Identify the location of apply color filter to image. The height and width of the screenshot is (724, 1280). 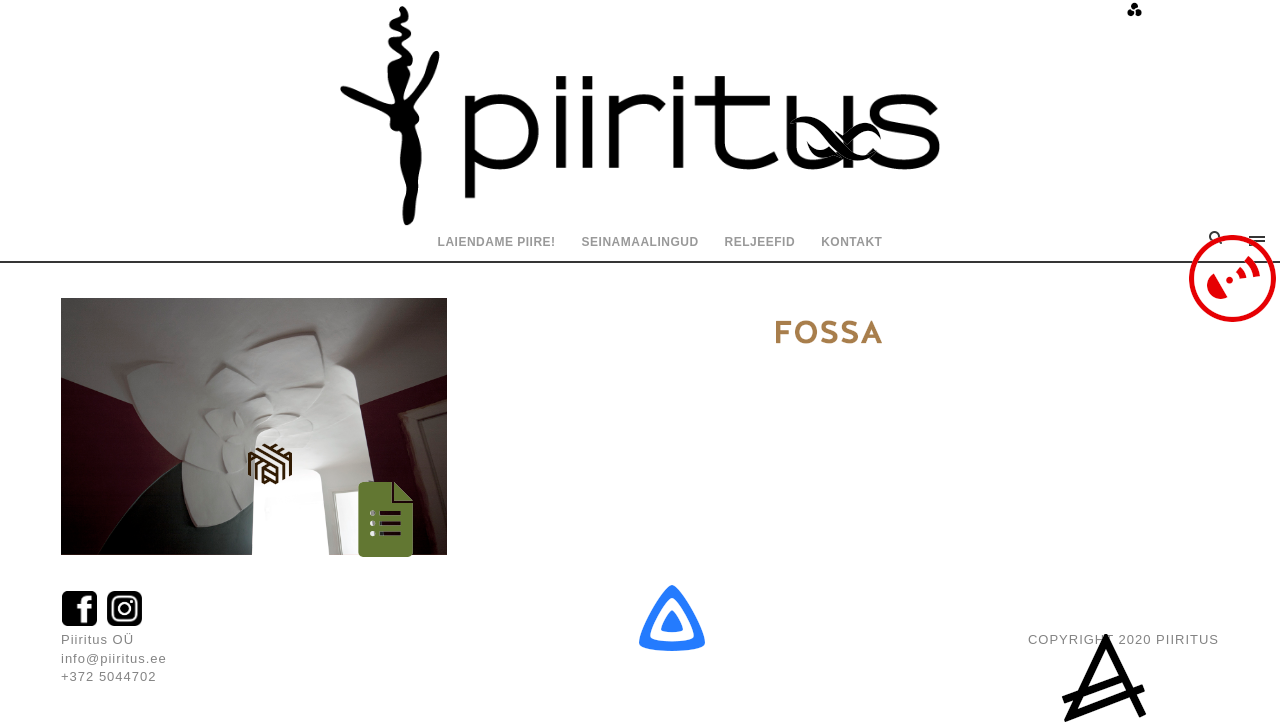
(1134, 10).